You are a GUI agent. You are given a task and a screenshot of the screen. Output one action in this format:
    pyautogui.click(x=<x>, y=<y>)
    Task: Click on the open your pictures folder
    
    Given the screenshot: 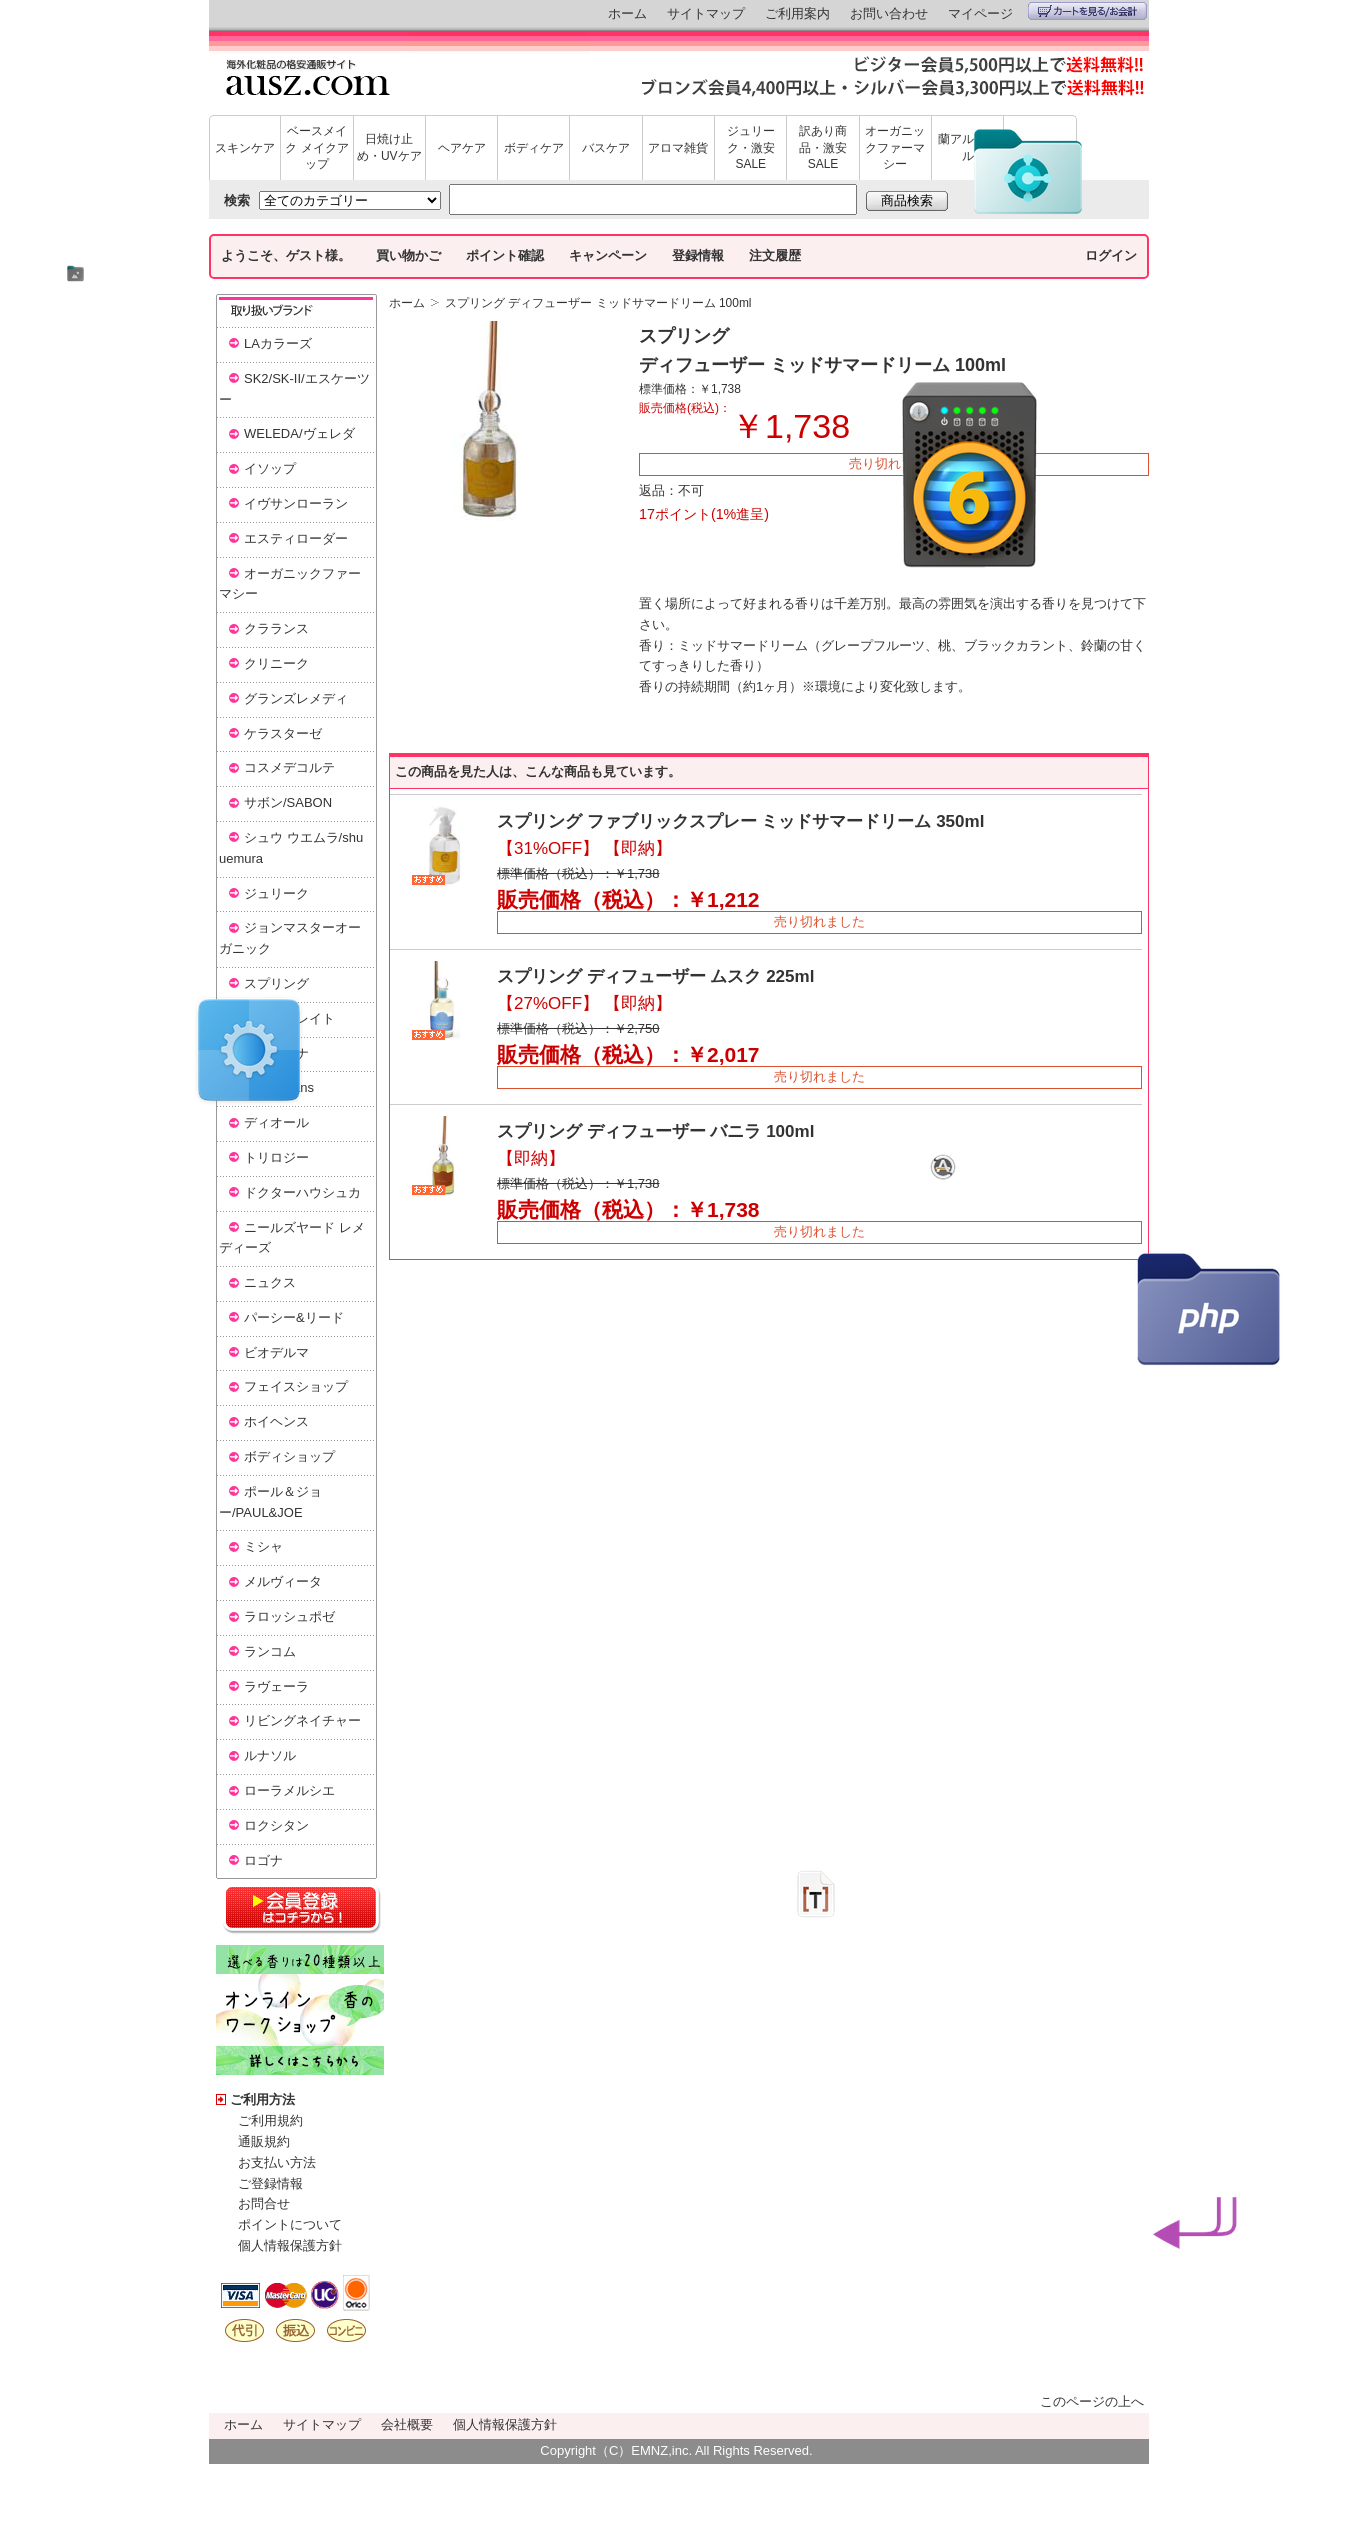 What is the action you would take?
    pyautogui.click(x=75, y=273)
    